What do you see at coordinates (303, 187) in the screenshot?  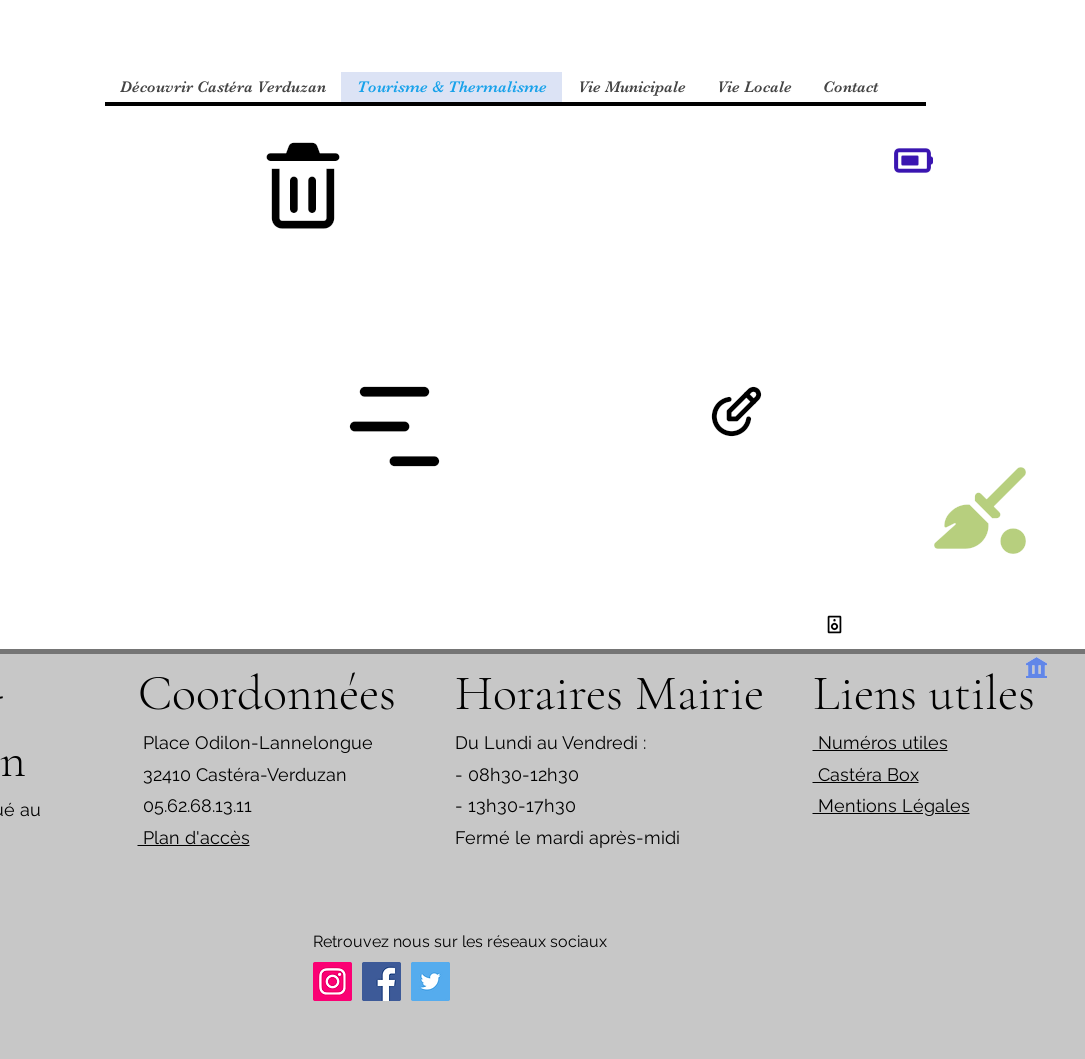 I see `delete selected item` at bounding box center [303, 187].